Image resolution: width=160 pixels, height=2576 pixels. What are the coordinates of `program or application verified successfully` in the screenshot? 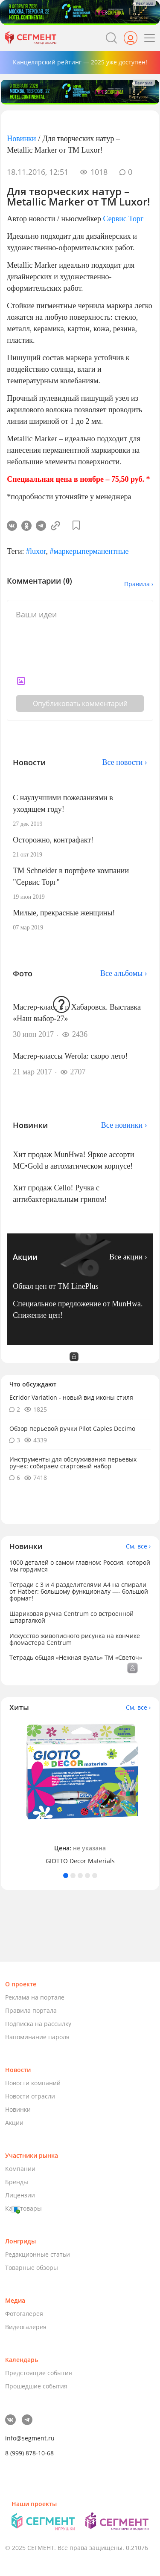 It's located at (16, 2209).